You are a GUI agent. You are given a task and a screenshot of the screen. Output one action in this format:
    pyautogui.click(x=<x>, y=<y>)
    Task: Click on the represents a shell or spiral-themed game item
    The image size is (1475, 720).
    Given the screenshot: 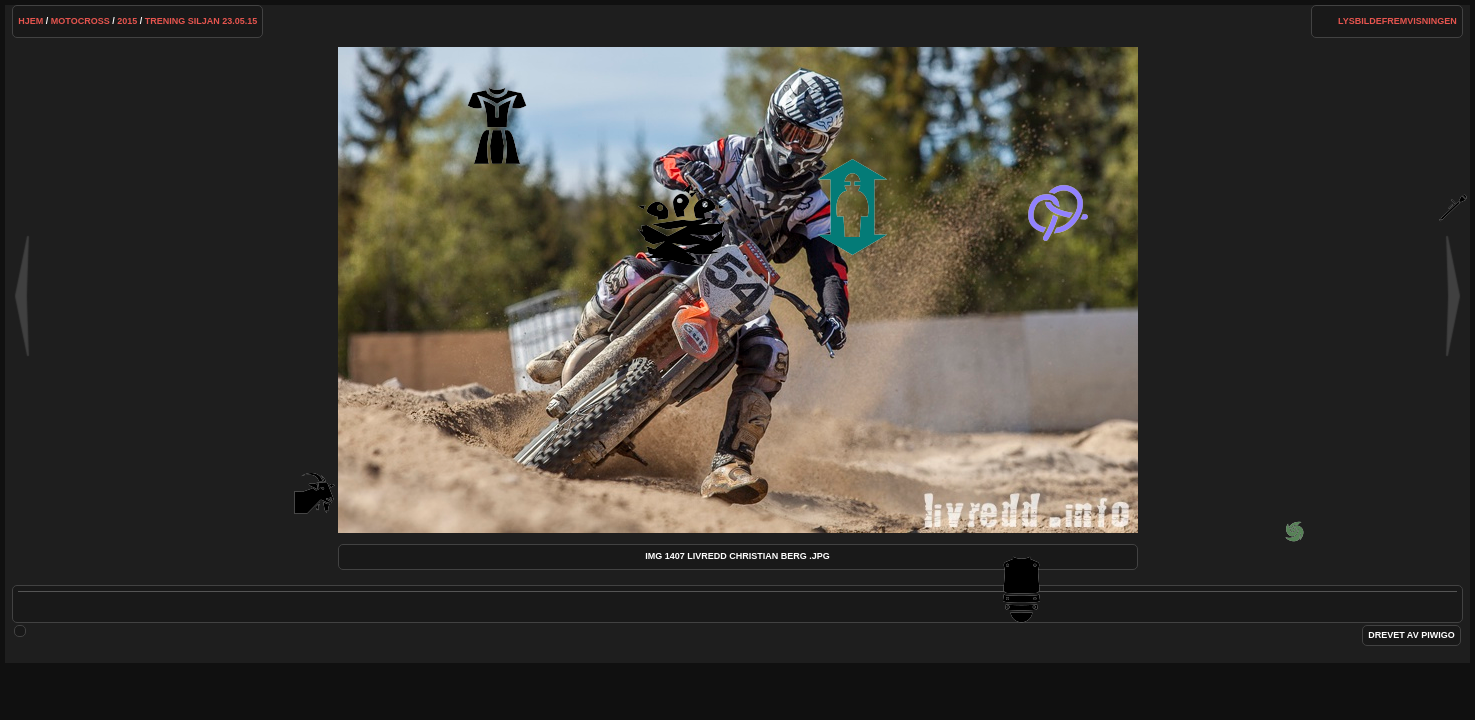 What is the action you would take?
    pyautogui.click(x=1294, y=531)
    